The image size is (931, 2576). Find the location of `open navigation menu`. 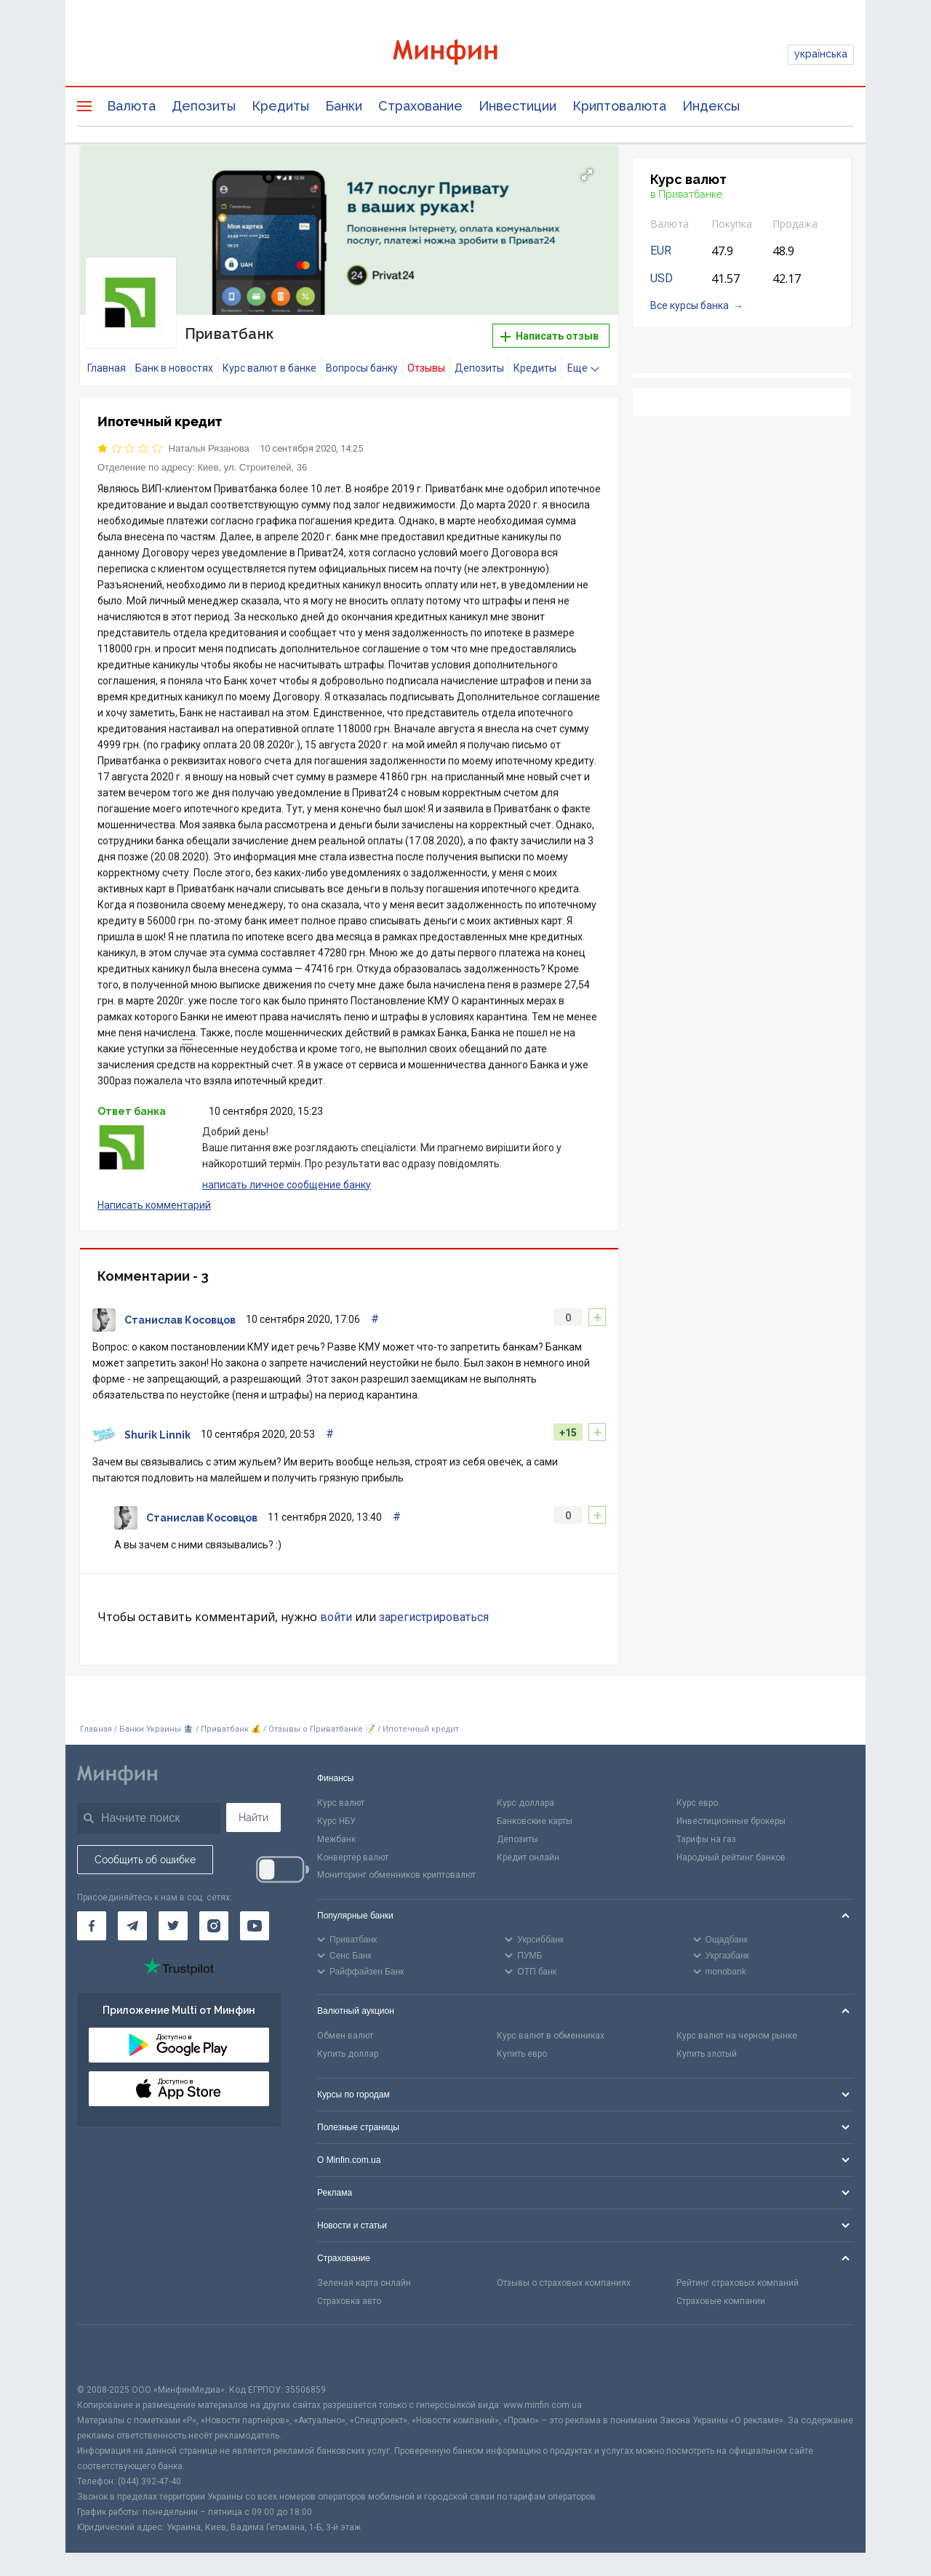

open navigation menu is located at coordinates (187, 1044).